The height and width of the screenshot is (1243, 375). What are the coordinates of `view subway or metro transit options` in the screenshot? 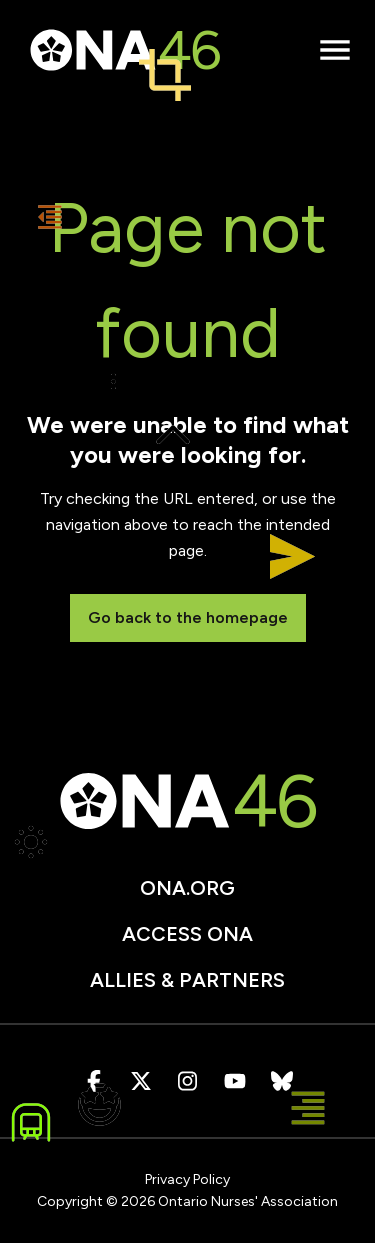 It's located at (31, 1124).